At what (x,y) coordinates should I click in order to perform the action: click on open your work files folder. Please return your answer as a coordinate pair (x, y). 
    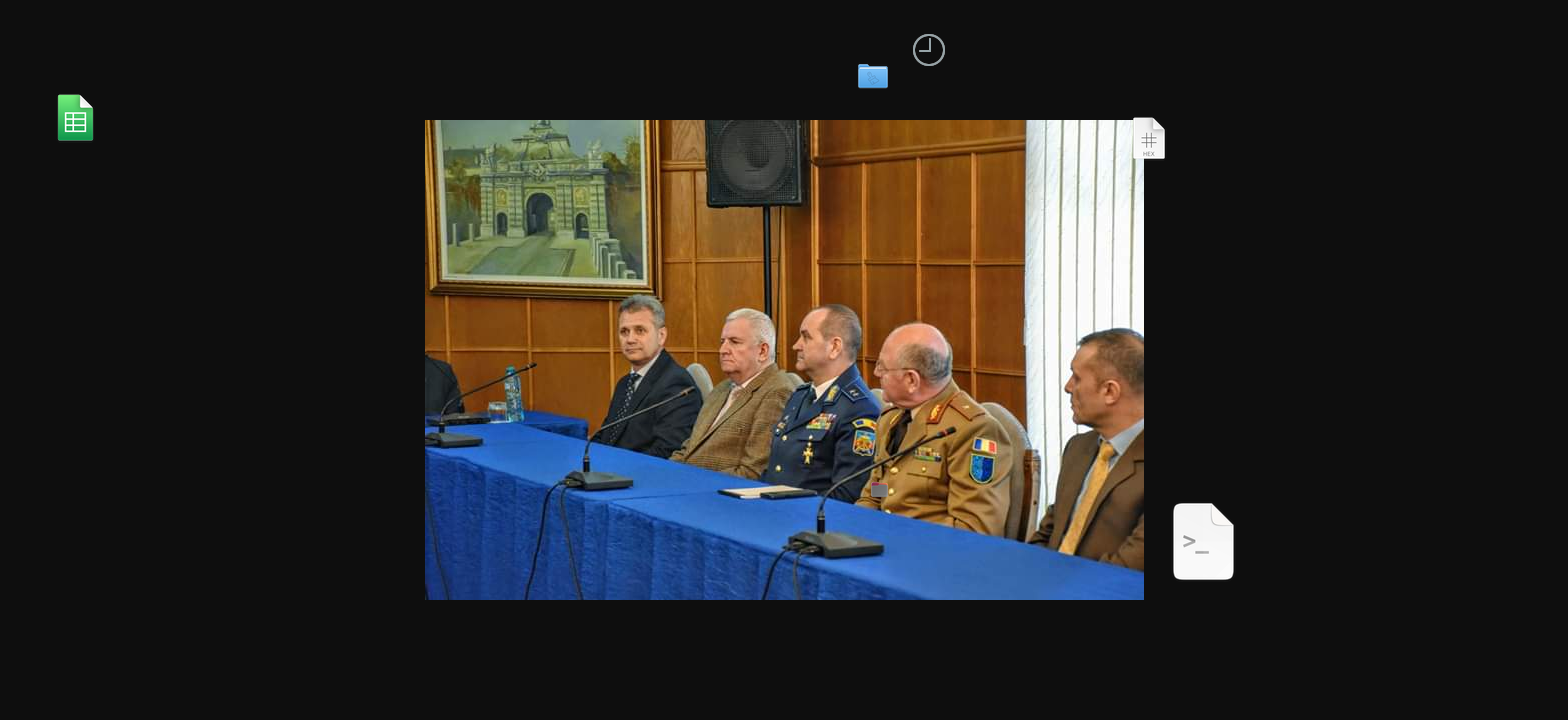
    Looking at the image, I should click on (873, 76).